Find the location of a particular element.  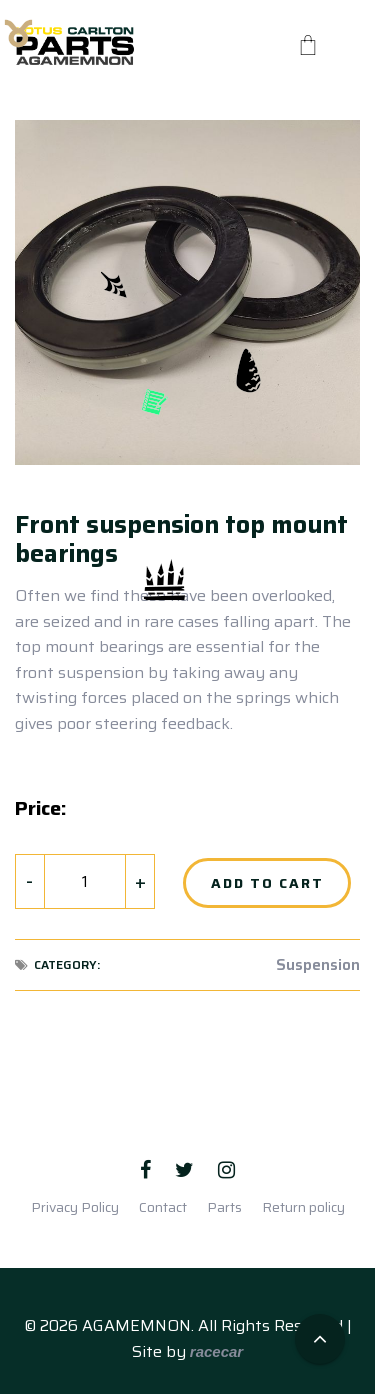

launch projectile weapon in game is located at coordinates (114, 285).